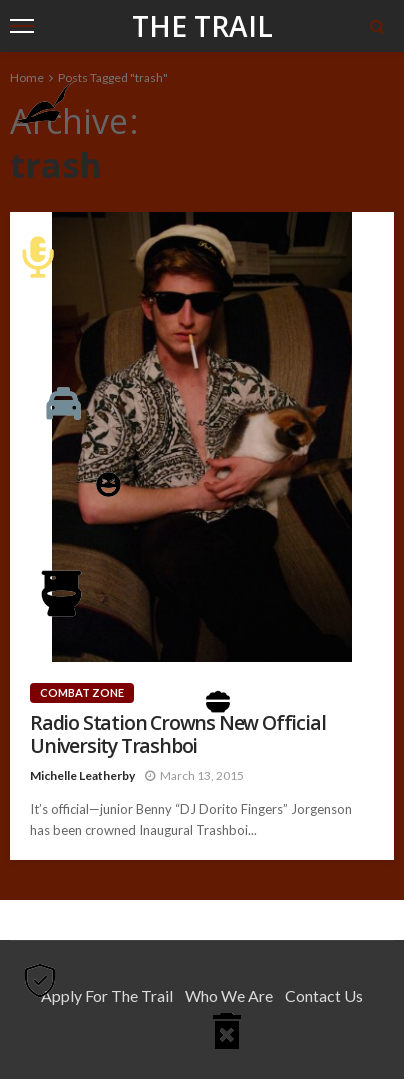  Describe the element at coordinates (45, 102) in the screenshot. I see `pied piper brand logo` at that location.